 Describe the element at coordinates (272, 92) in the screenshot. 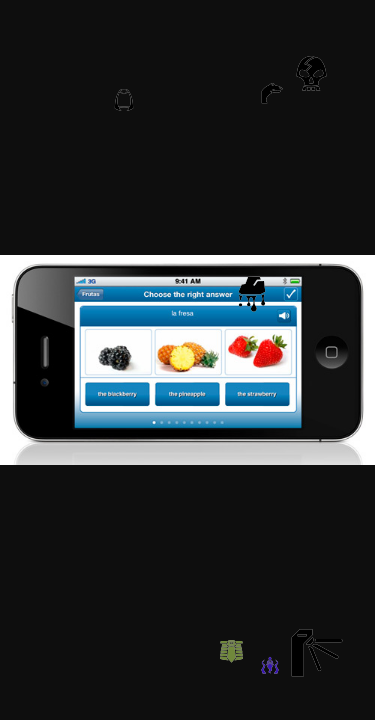

I see `access dinosaur-related content or games` at that location.